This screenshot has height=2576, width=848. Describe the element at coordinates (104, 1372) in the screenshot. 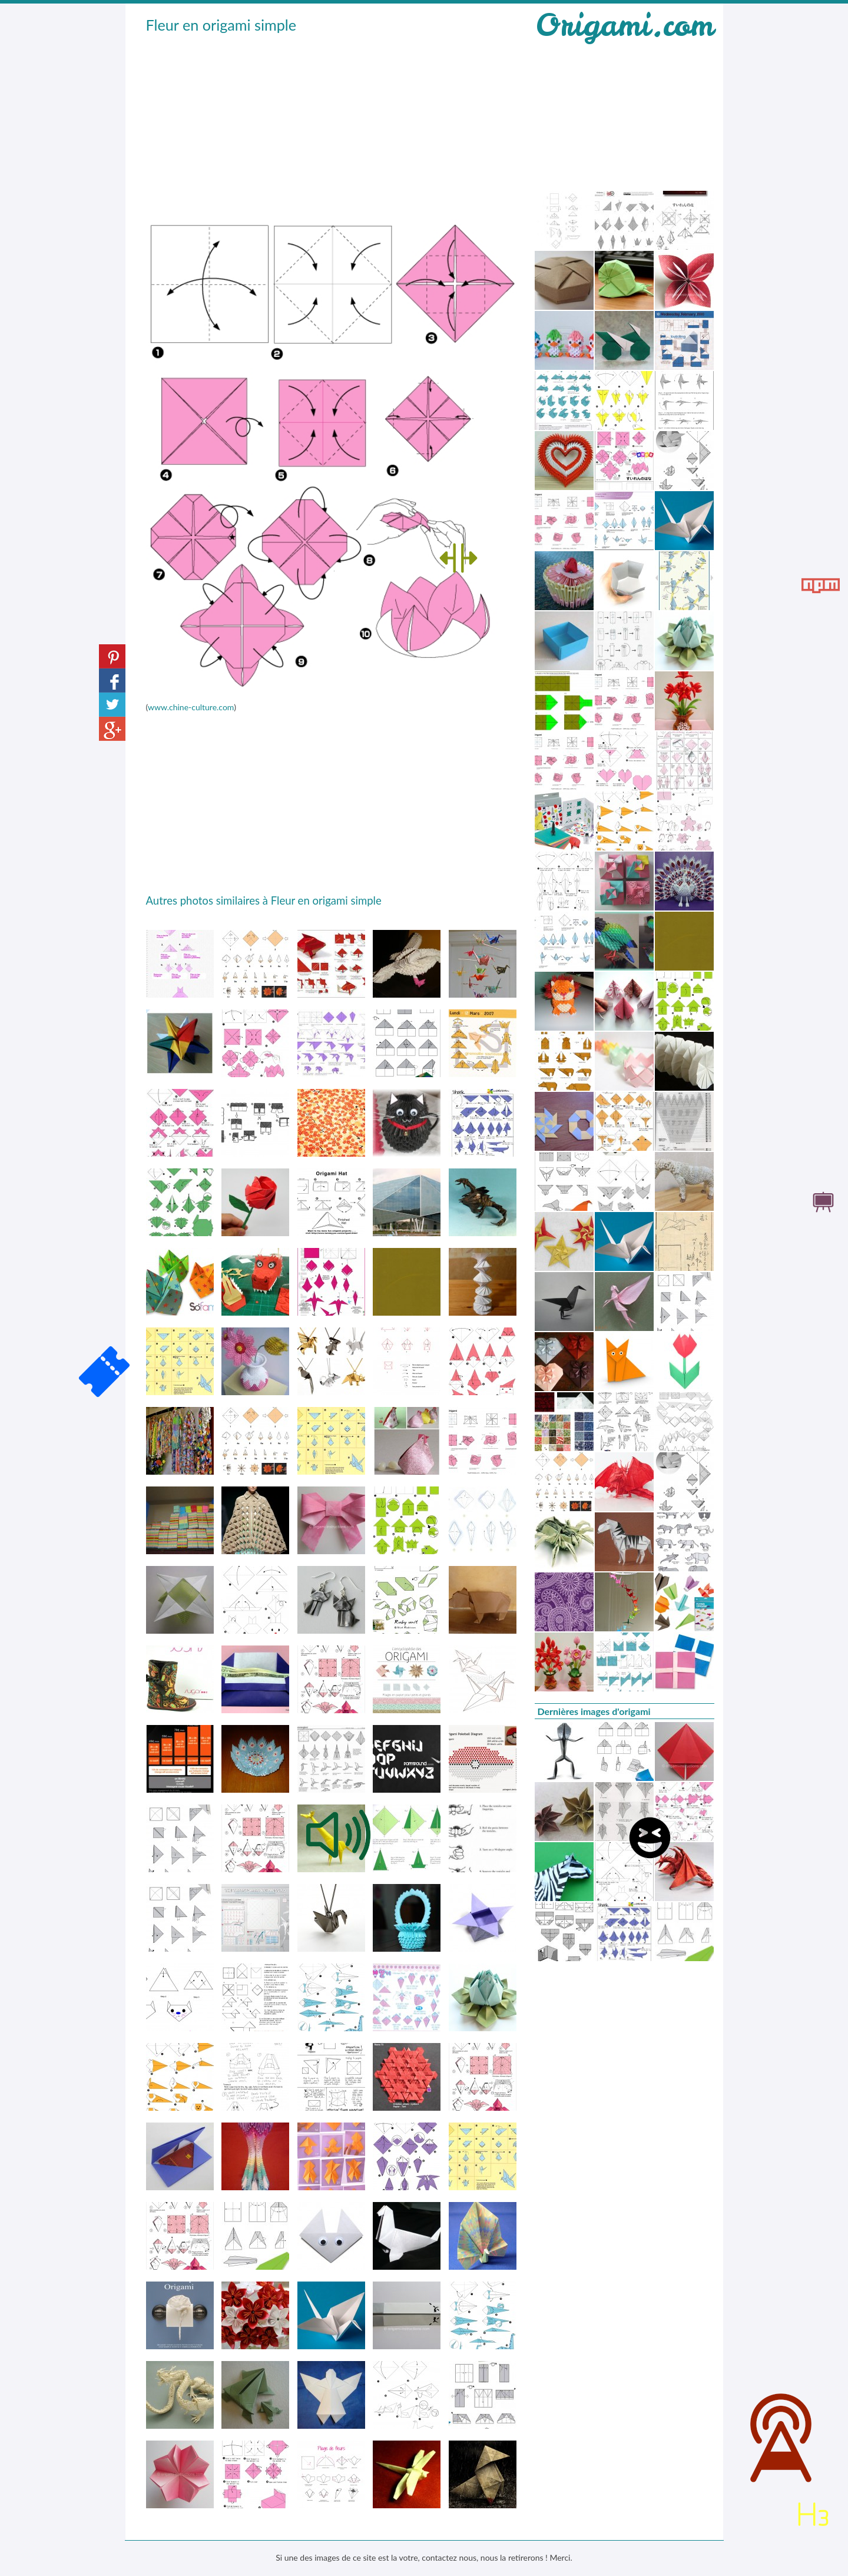

I see `view your tickets or passes` at that location.